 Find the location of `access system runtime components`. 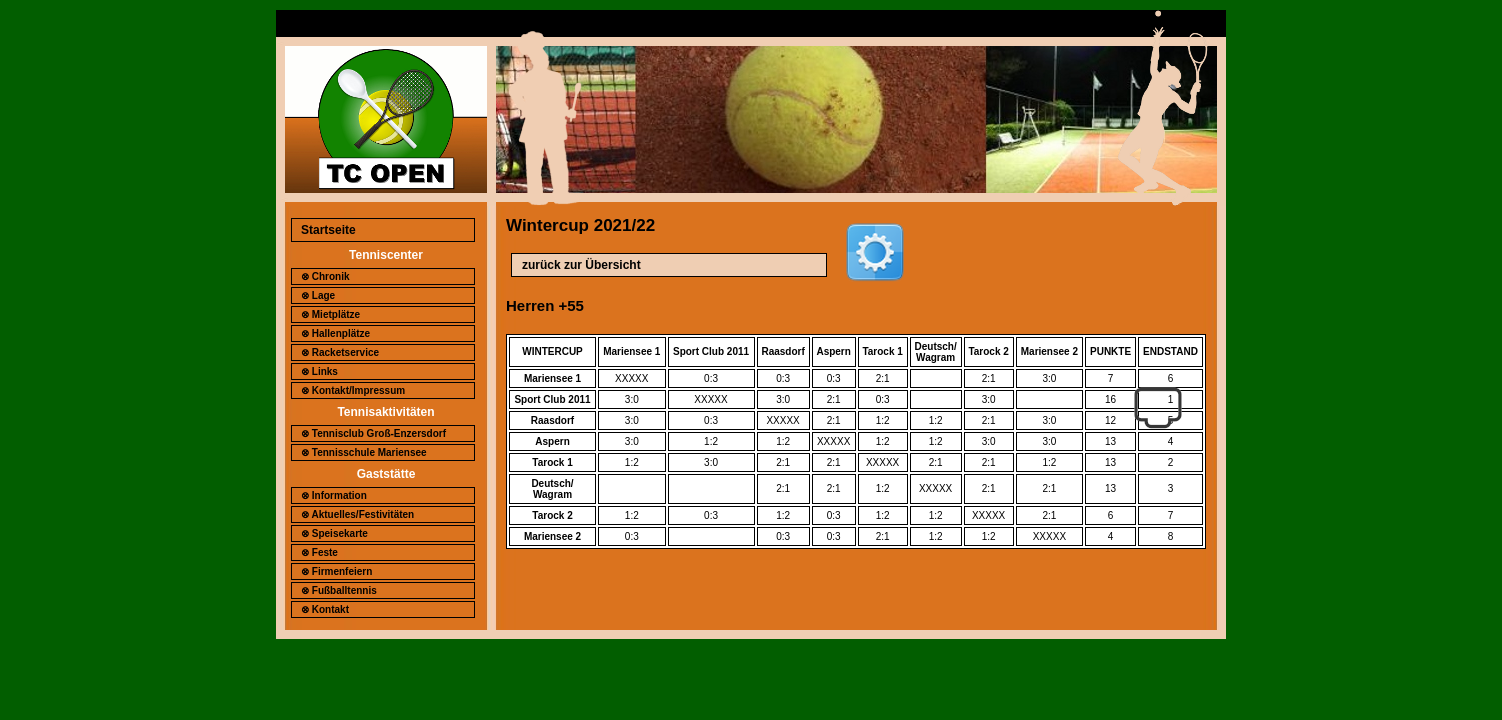

access system runtime components is located at coordinates (875, 252).